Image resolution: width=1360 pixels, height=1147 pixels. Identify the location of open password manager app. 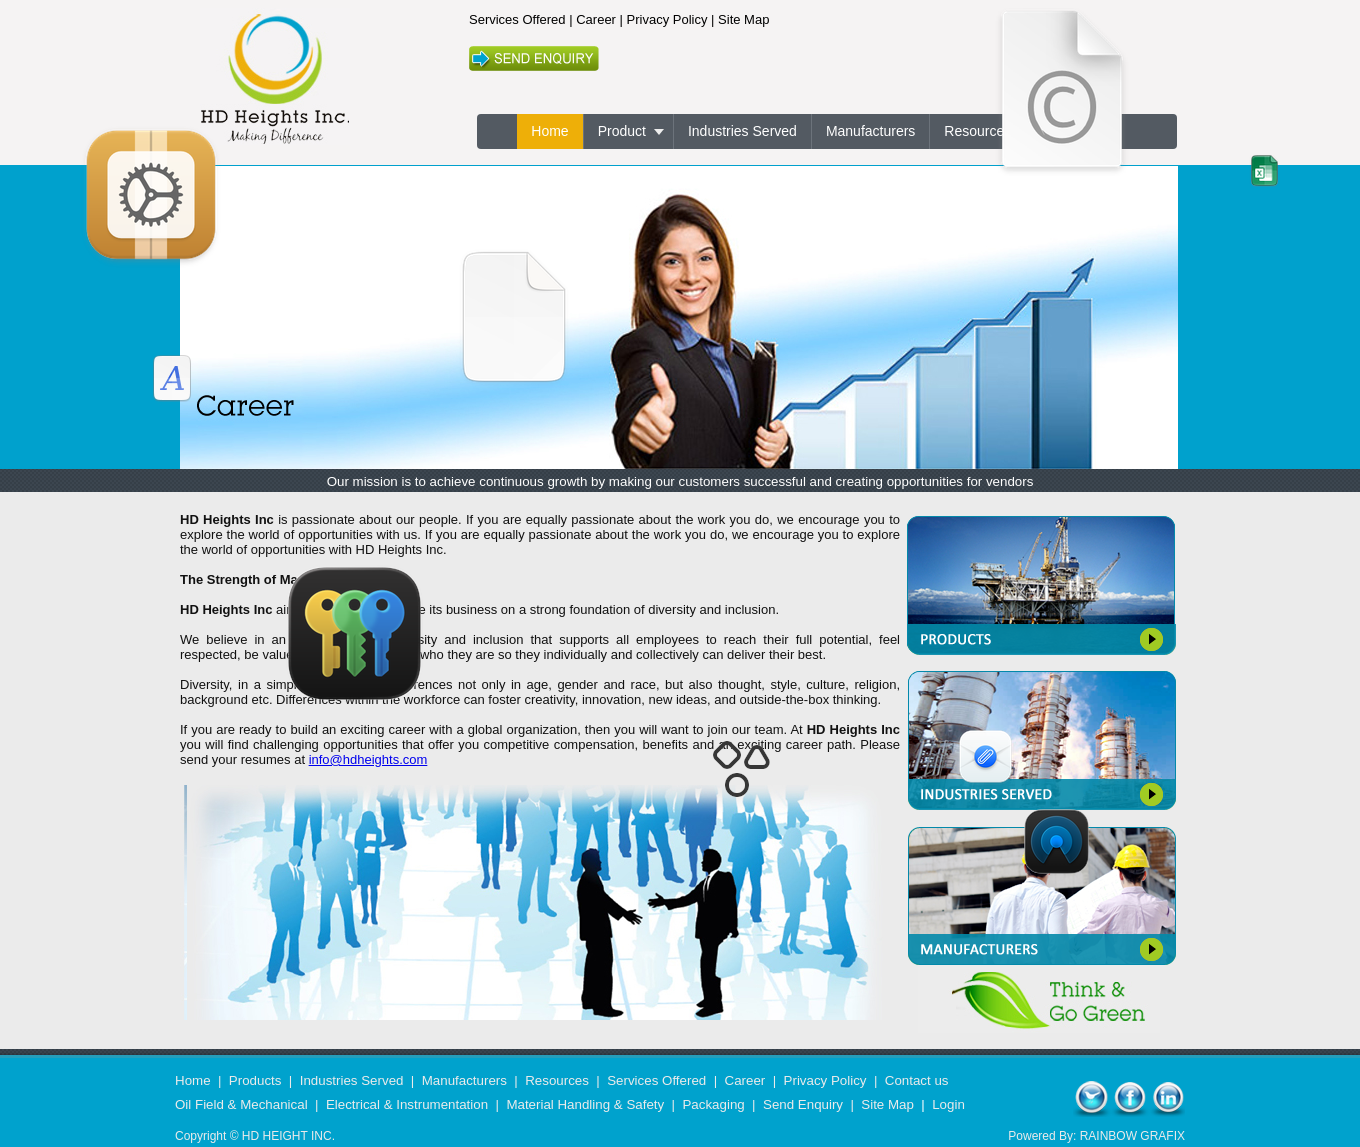
(354, 633).